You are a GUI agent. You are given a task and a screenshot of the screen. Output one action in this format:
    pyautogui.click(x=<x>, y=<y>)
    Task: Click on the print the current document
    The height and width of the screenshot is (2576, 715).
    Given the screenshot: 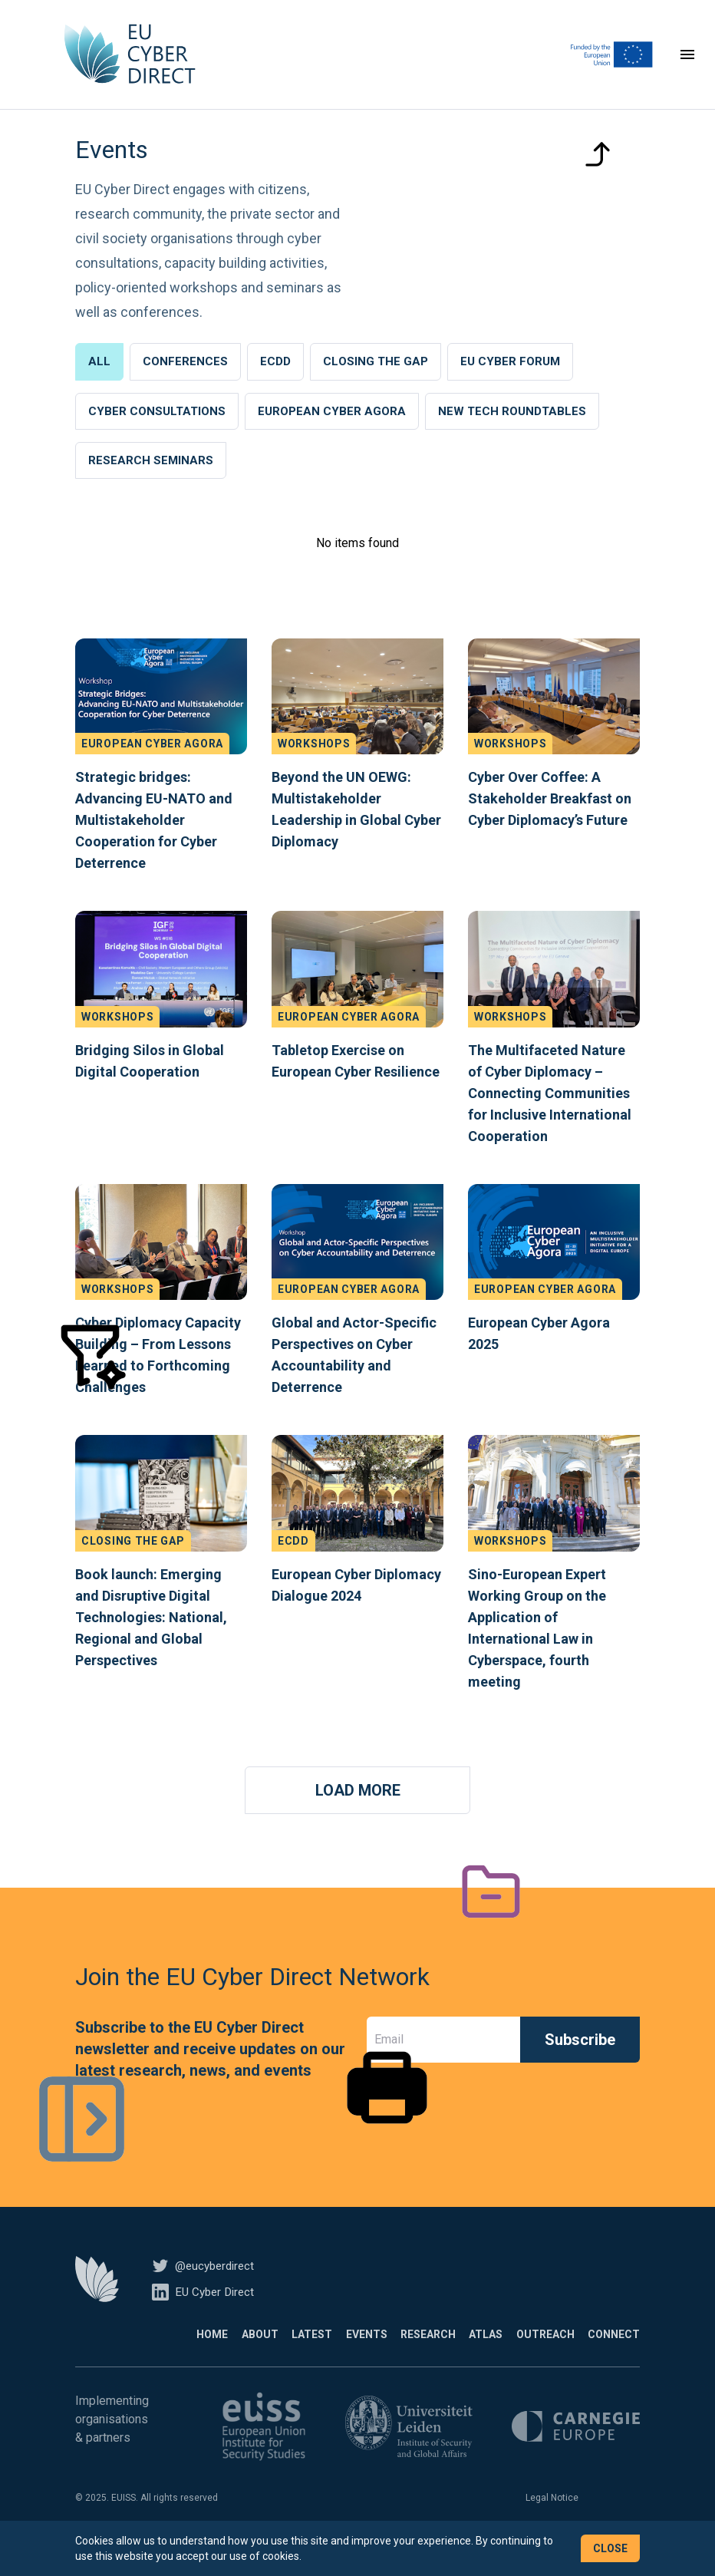 What is the action you would take?
    pyautogui.click(x=387, y=2087)
    